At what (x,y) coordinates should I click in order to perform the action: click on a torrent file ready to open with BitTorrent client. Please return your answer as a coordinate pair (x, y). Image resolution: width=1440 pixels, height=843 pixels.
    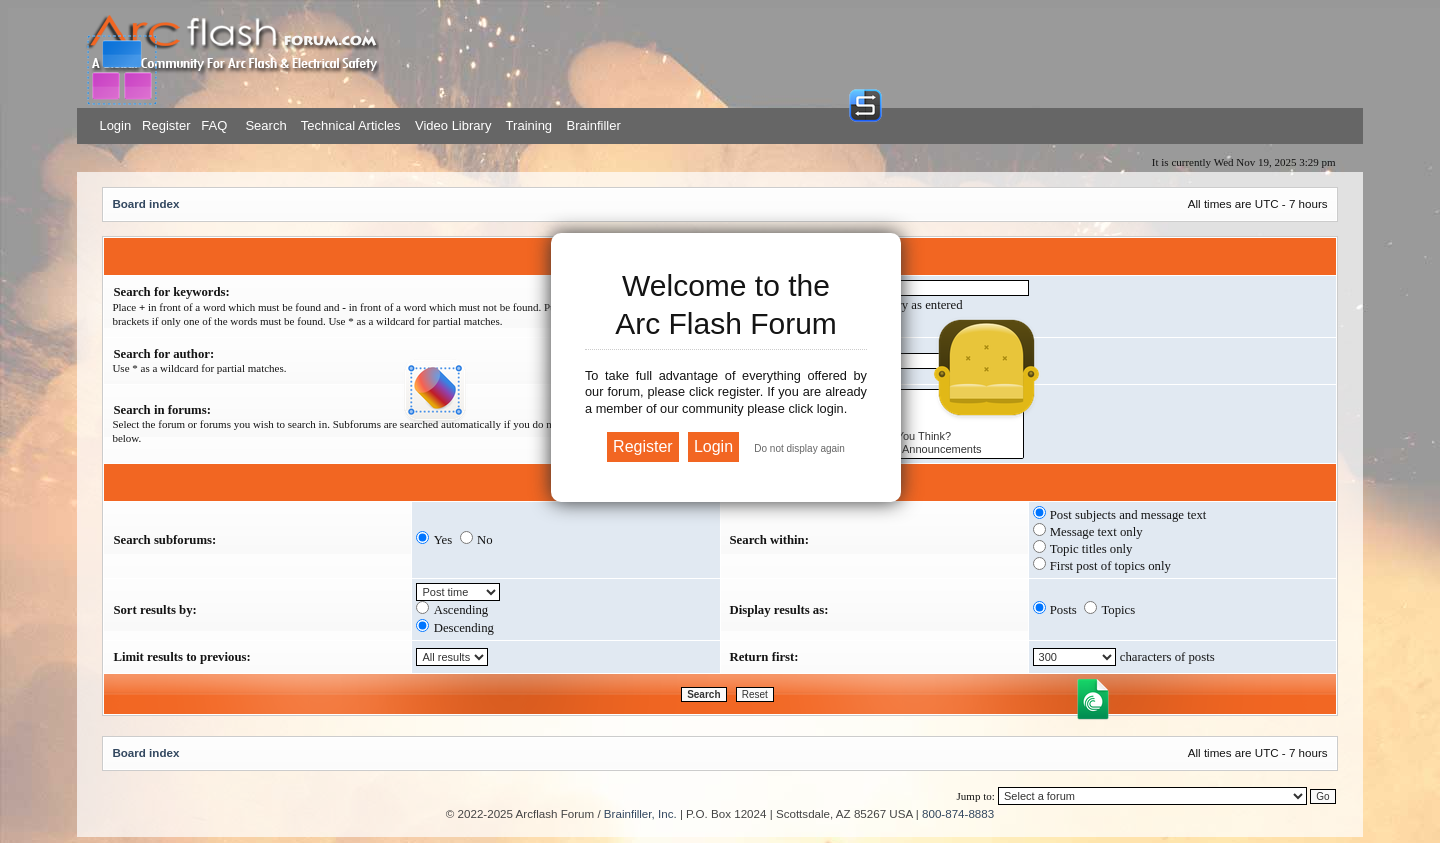
    Looking at the image, I should click on (1093, 699).